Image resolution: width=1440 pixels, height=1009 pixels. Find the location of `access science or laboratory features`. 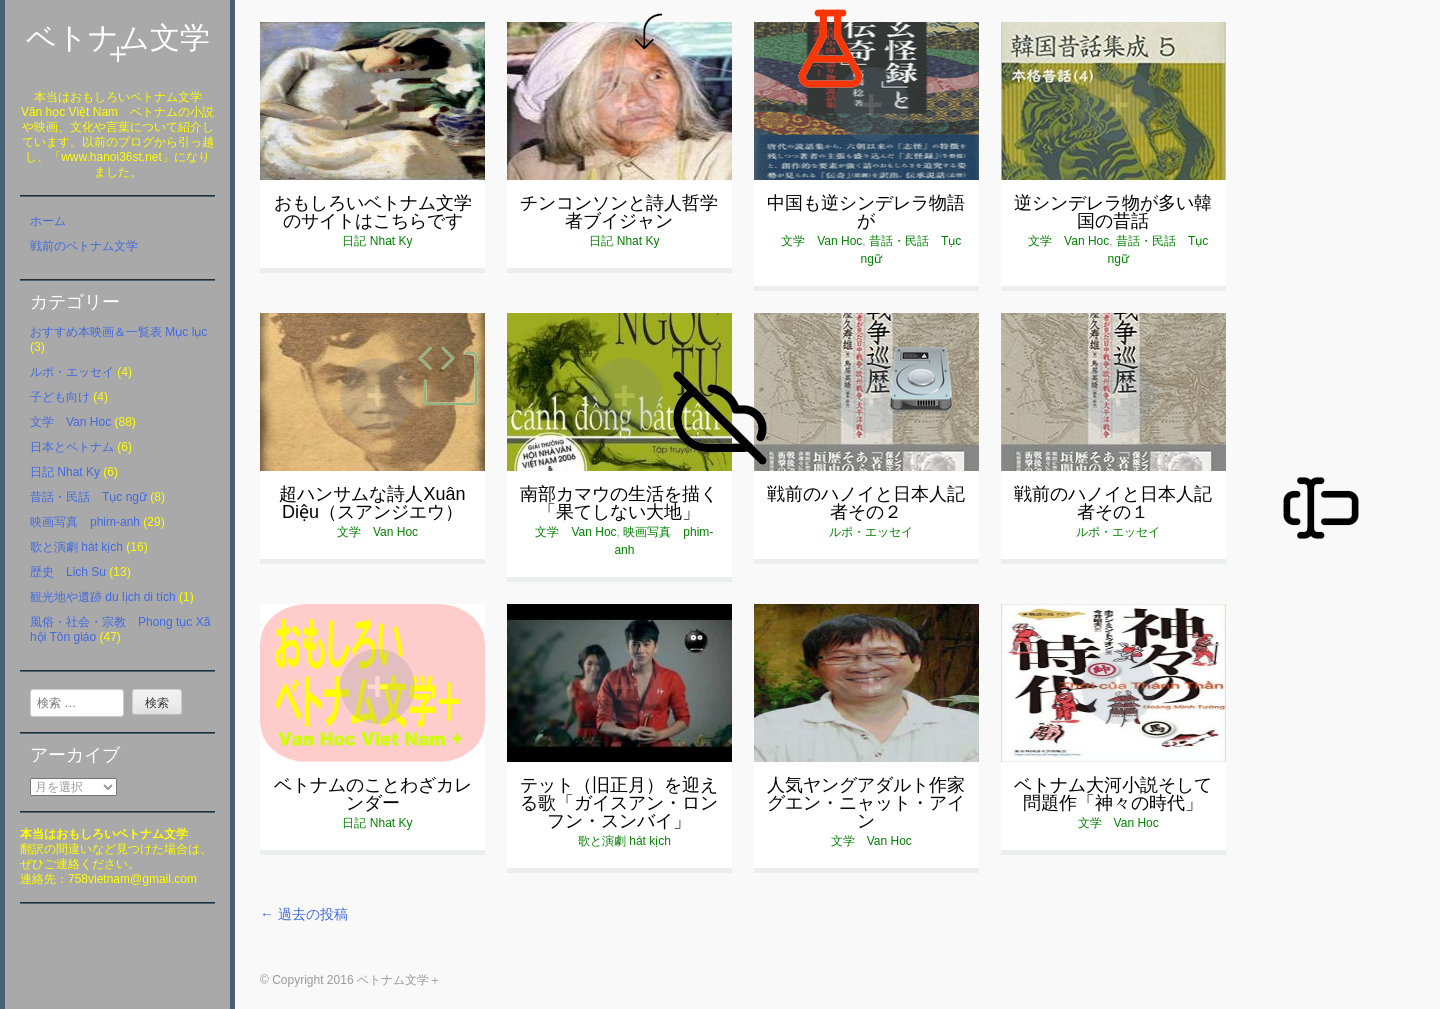

access science or laboratory features is located at coordinates (830, 48).